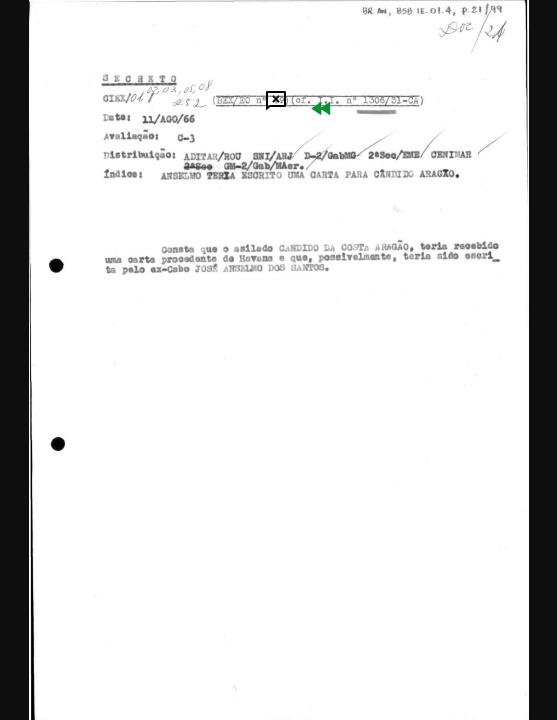  What do you see at coordinates (276, 100) in the screenshot?
I see `delete a conversation` at bounding box center [276, 100].